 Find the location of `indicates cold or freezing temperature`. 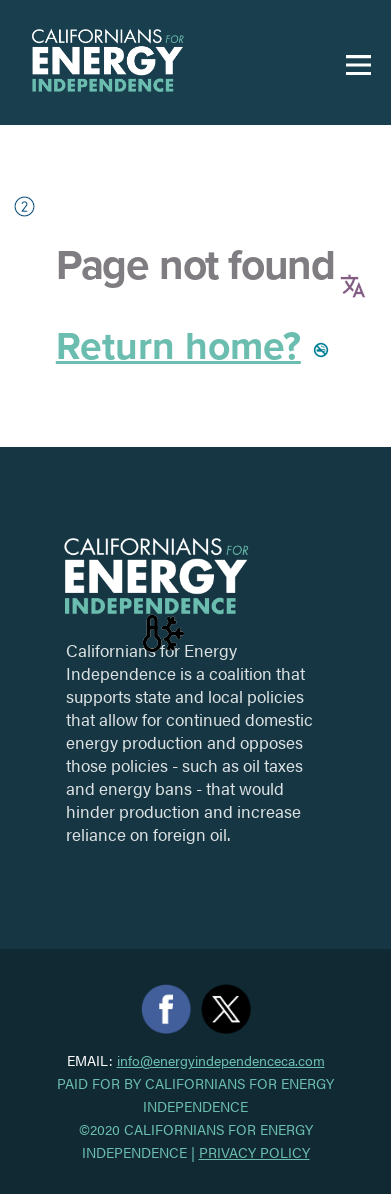

indicates cold or freezing temperature is located at coordinates (163, 633).